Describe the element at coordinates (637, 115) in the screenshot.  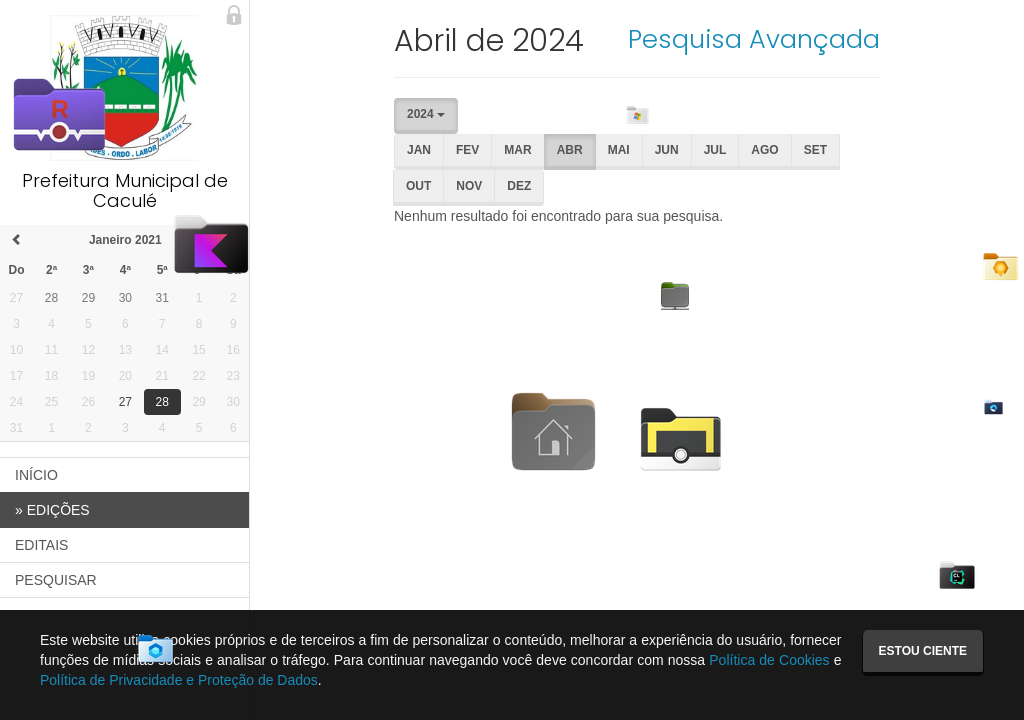
I see `open folder containing windows xp files or programs` at that location.